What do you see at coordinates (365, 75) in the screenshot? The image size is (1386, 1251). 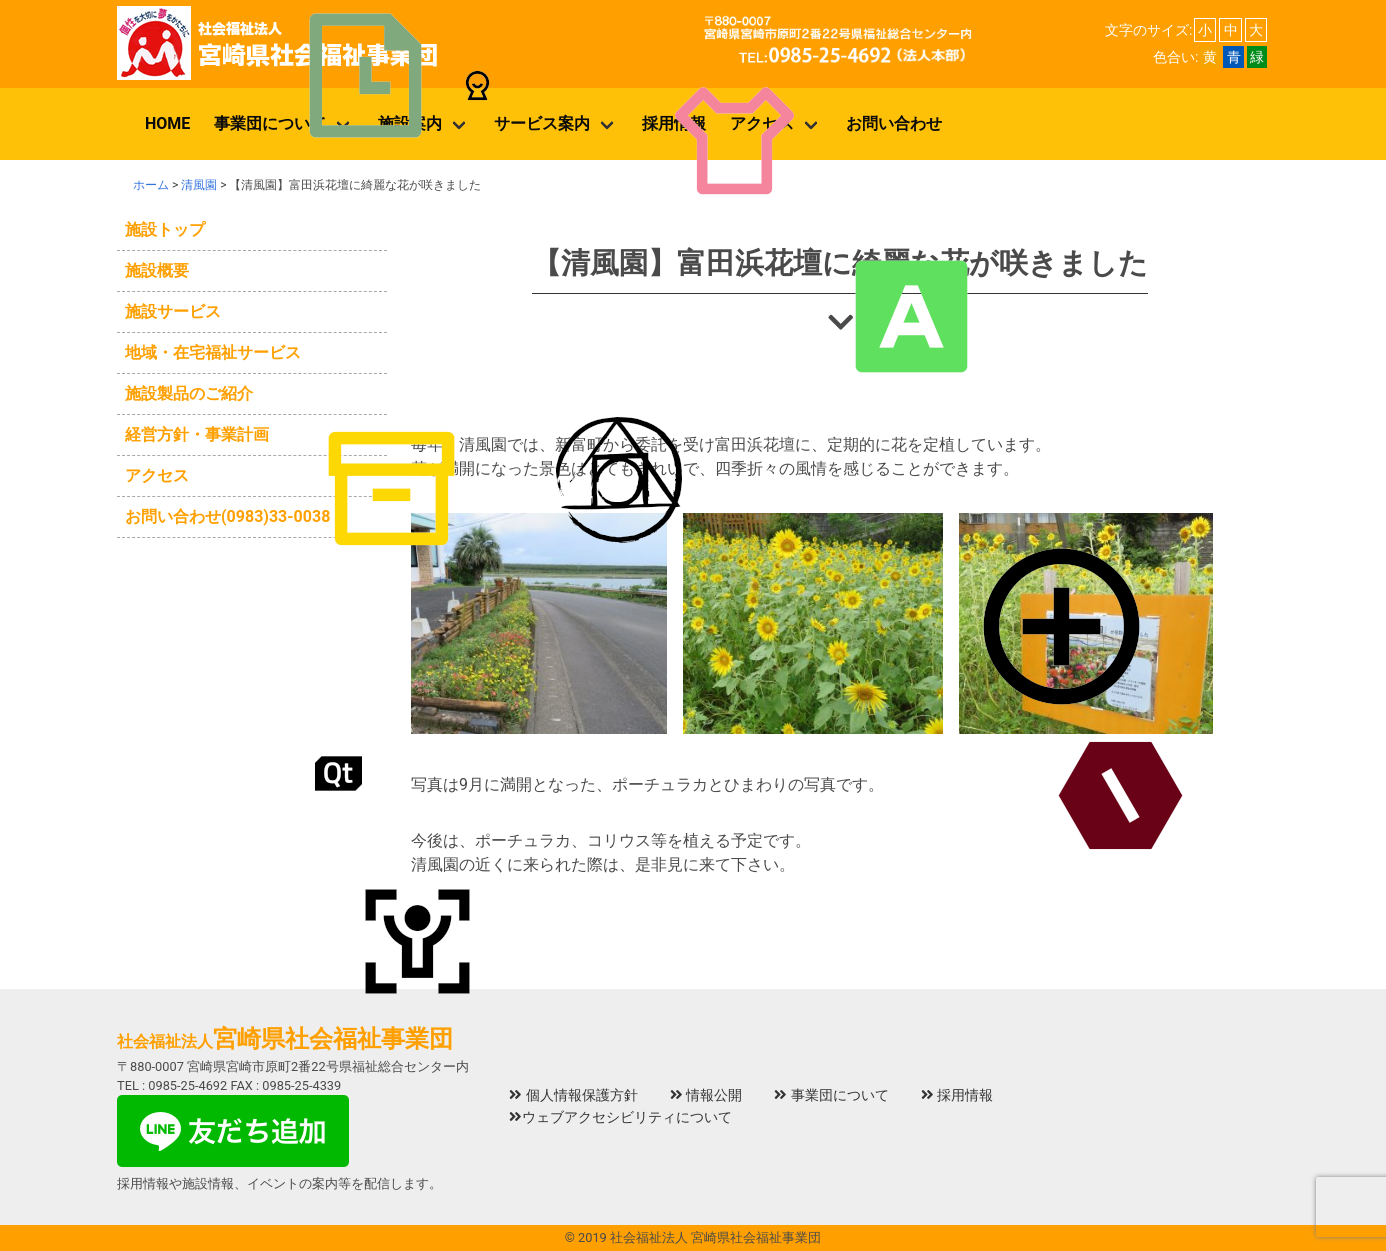 I see `view file version history` at bounding box center [365, 75].